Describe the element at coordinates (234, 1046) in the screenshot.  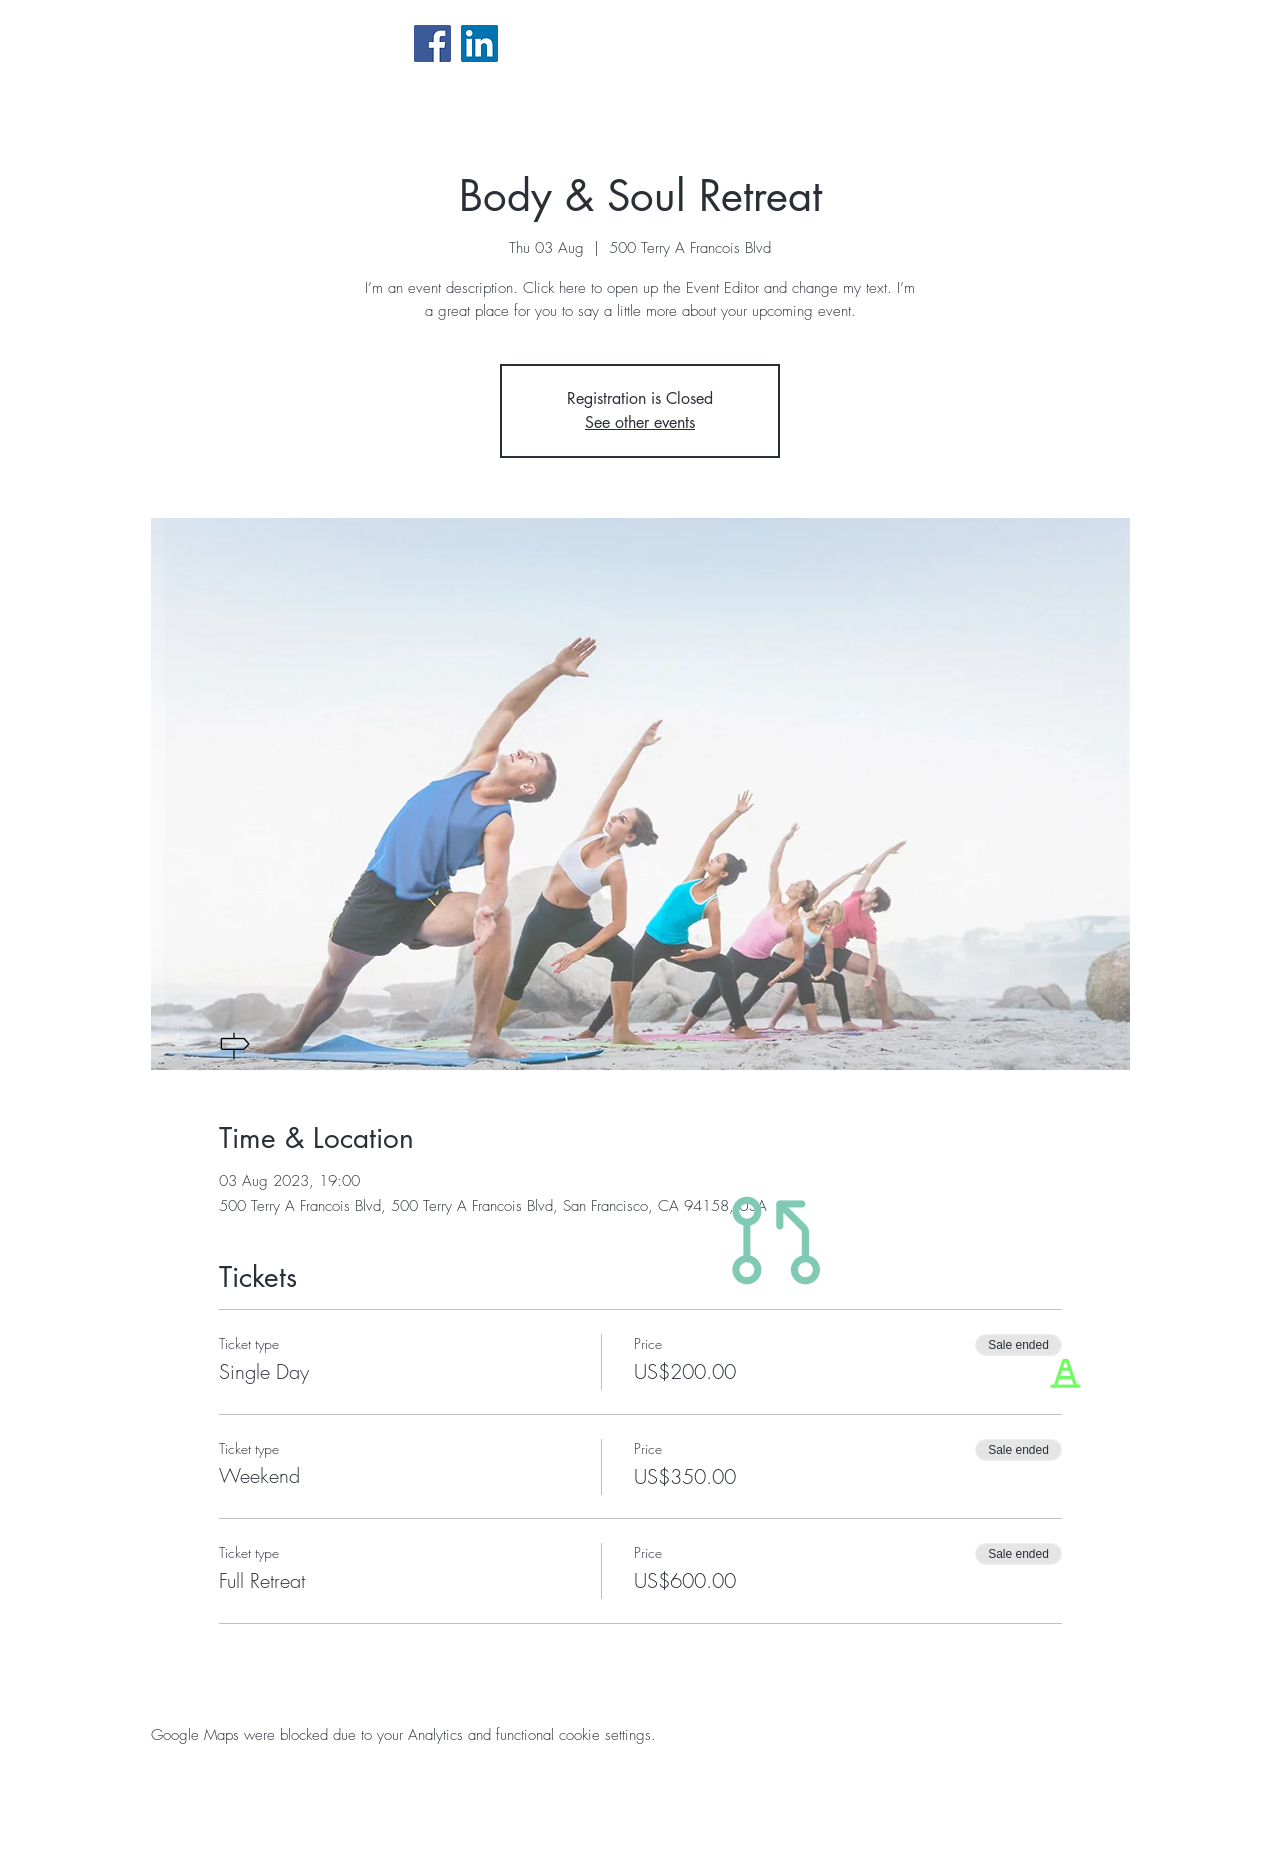
I see `access directions or navigation options` at that location.